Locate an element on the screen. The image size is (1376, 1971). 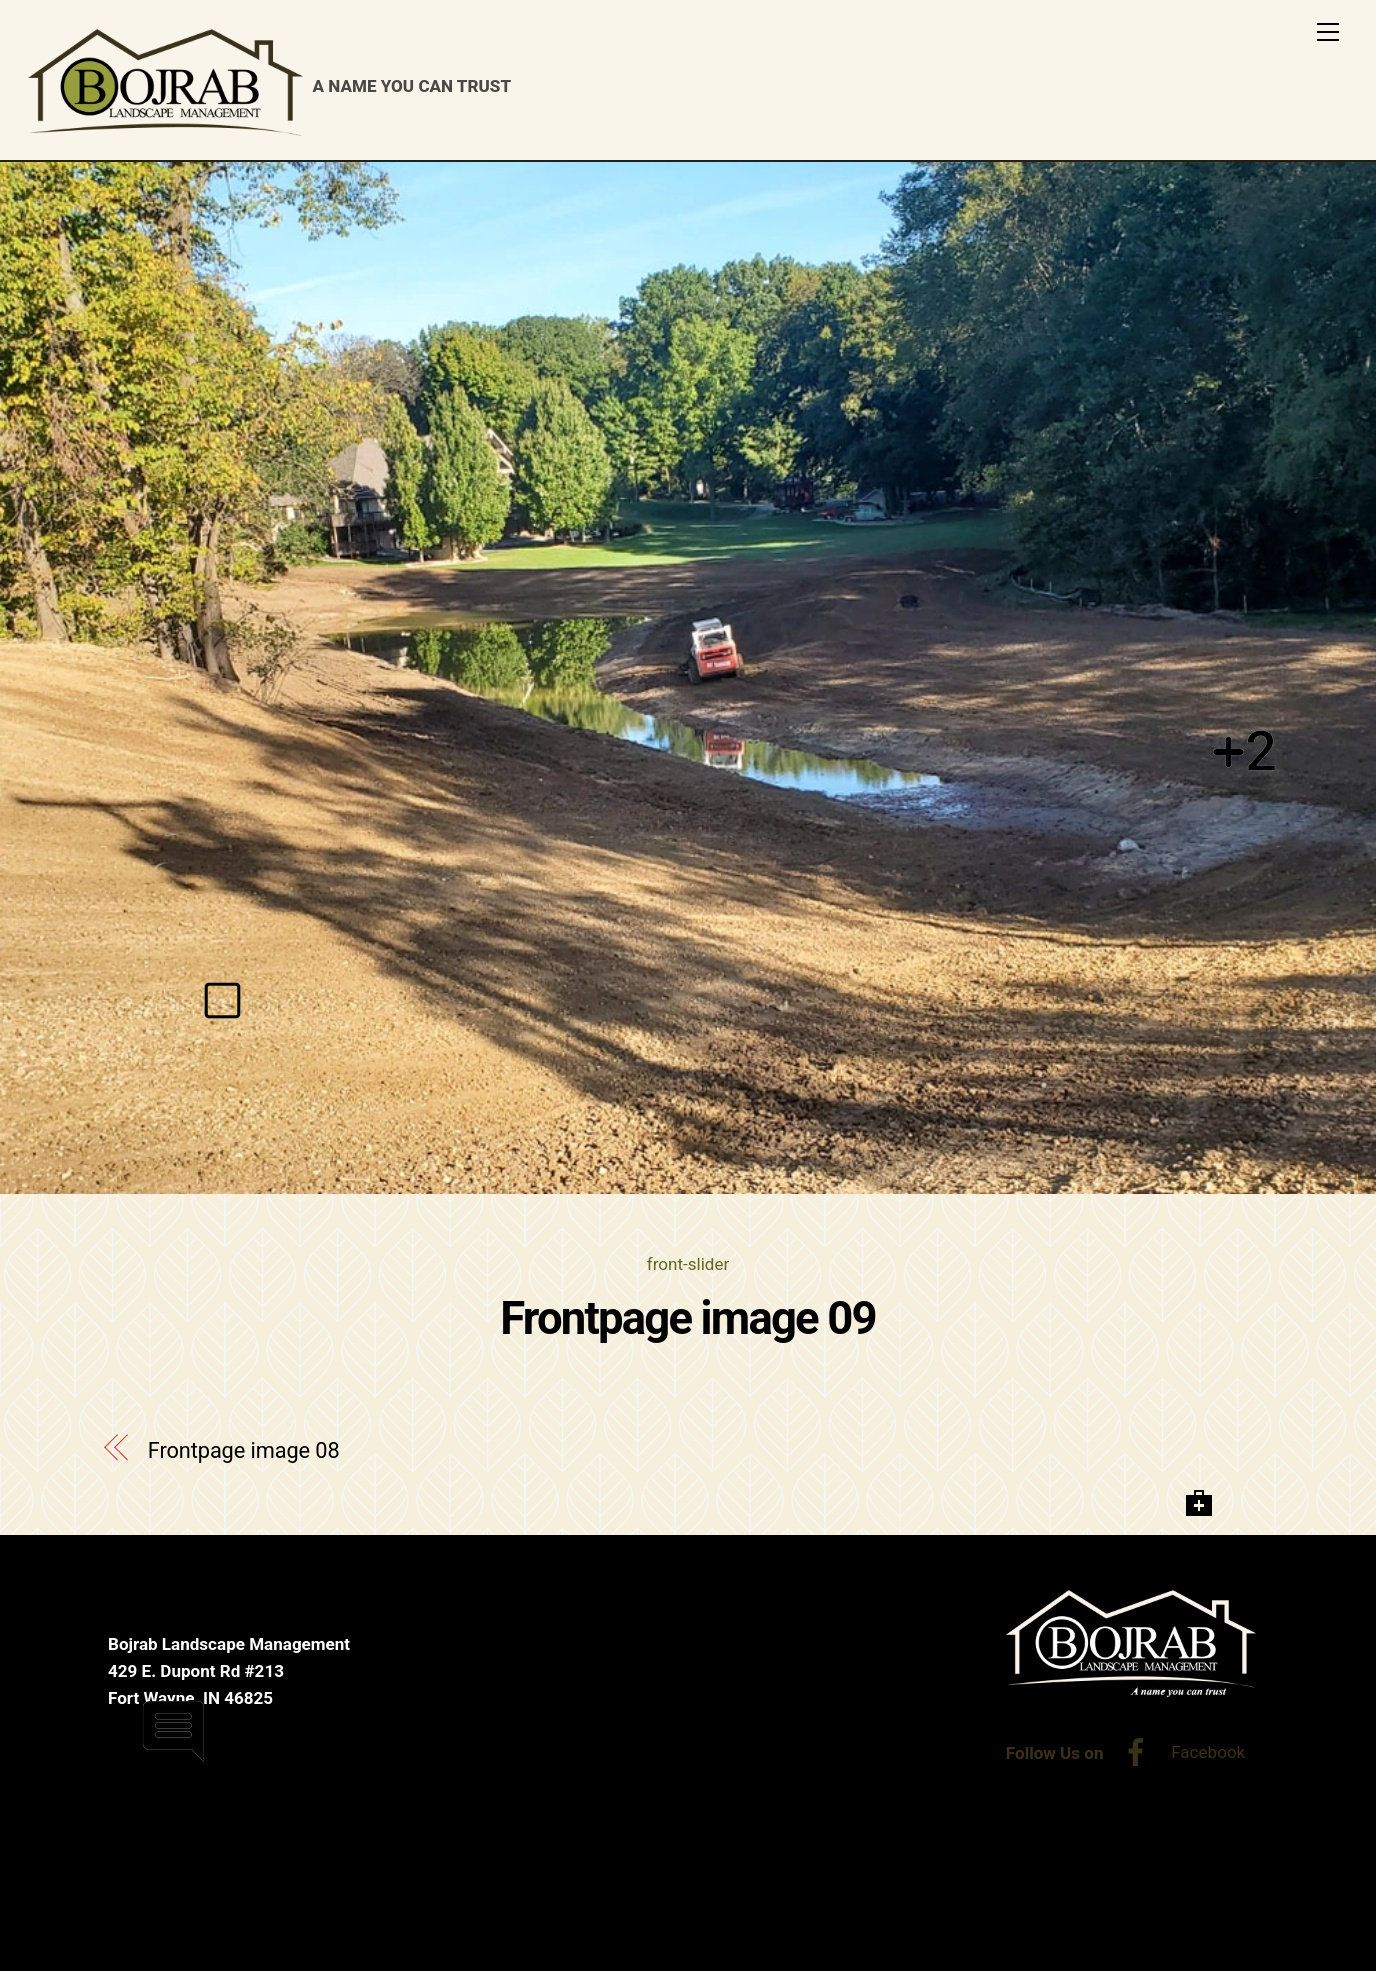
increase exposure by 2 stops is located at coordinates (1244, 752).